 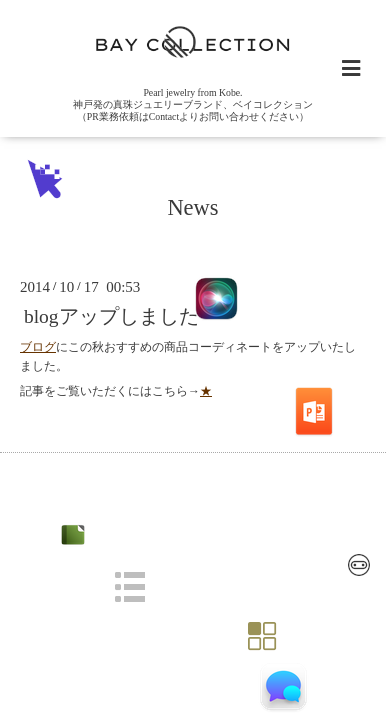 I want to click on presentation template file type indicator, so click(x=314, y=412).